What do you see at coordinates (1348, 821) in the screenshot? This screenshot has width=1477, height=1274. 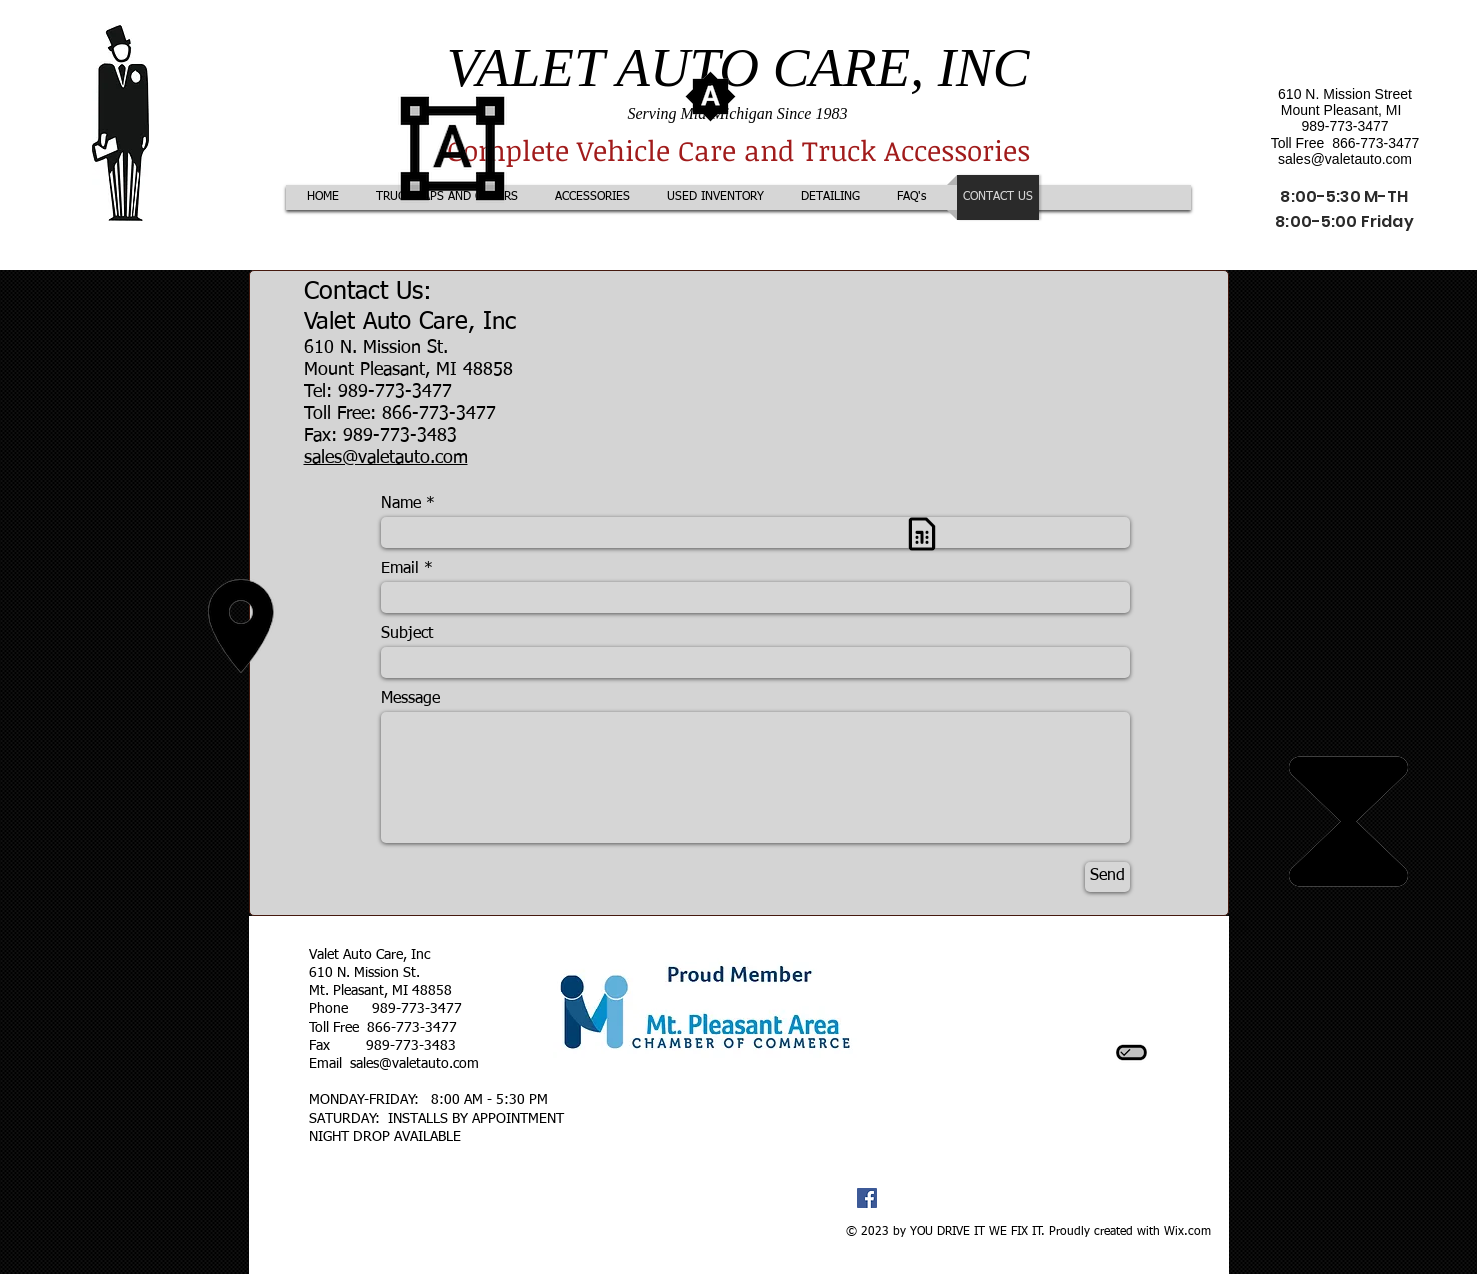 I see `indicates loading or processing in progress` at bounding box center [1348, 821].